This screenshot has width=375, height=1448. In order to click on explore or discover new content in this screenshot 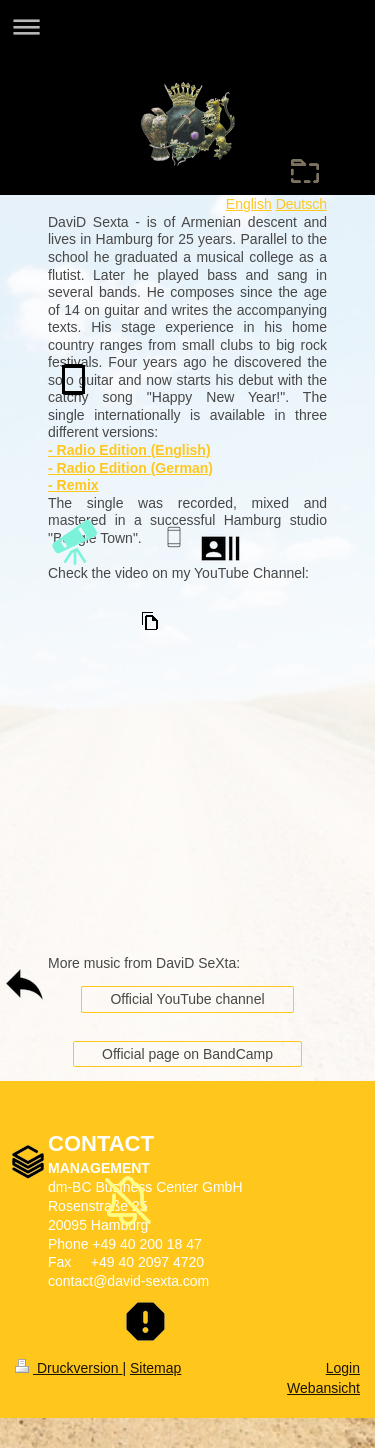, I will do `click(75, 541)`.